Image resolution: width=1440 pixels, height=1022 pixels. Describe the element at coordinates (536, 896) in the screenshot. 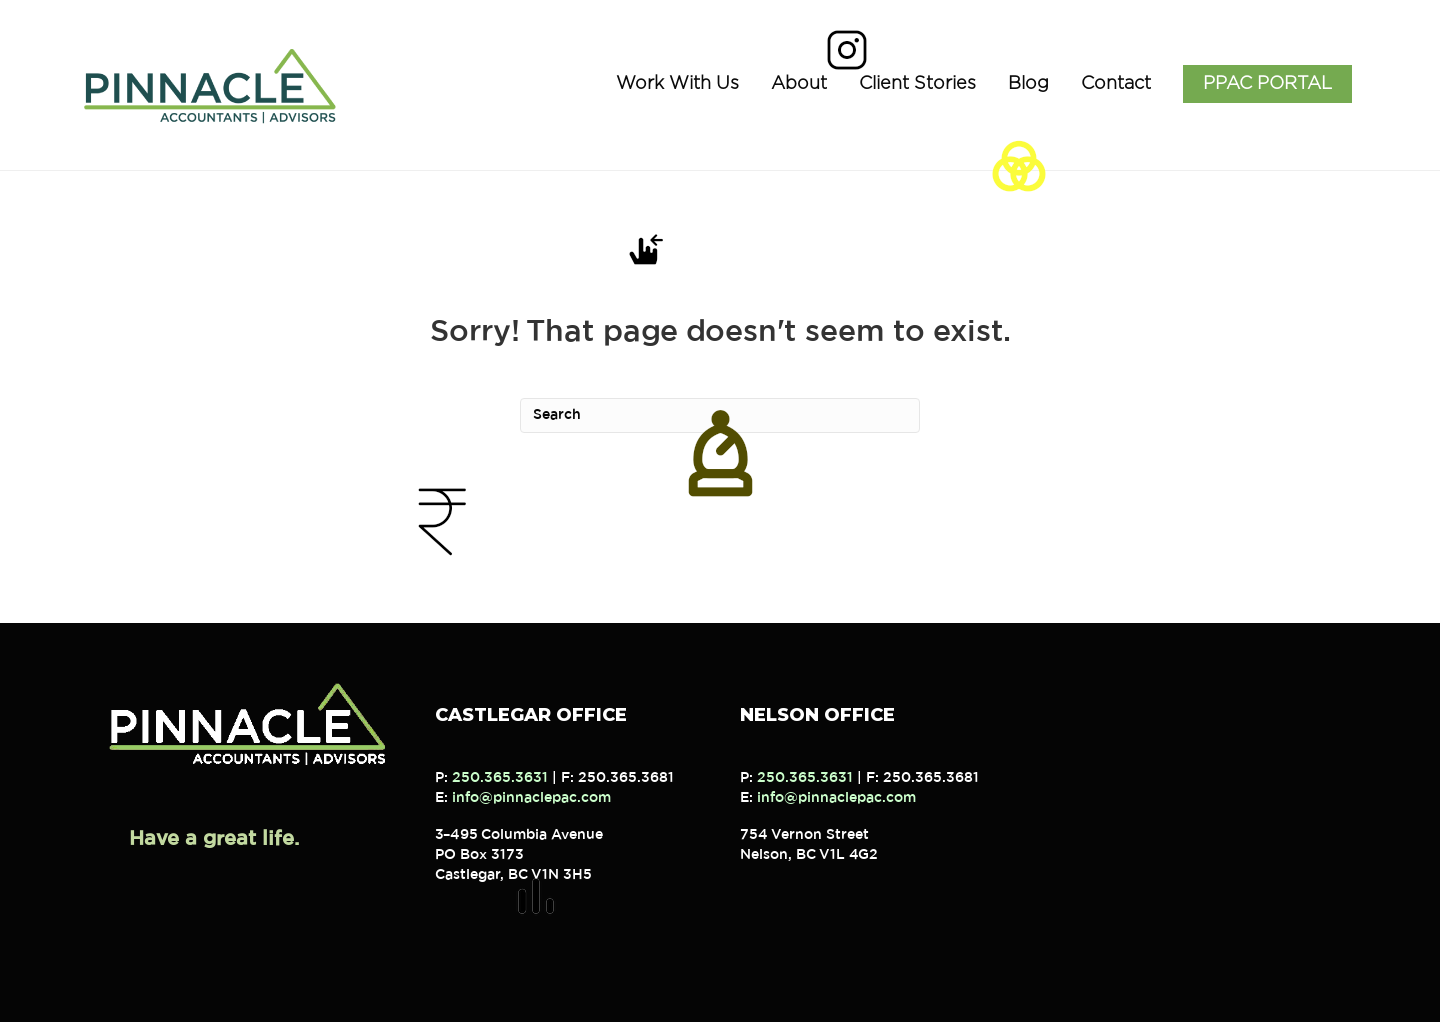

I see `view analytics or statistics` at that location.